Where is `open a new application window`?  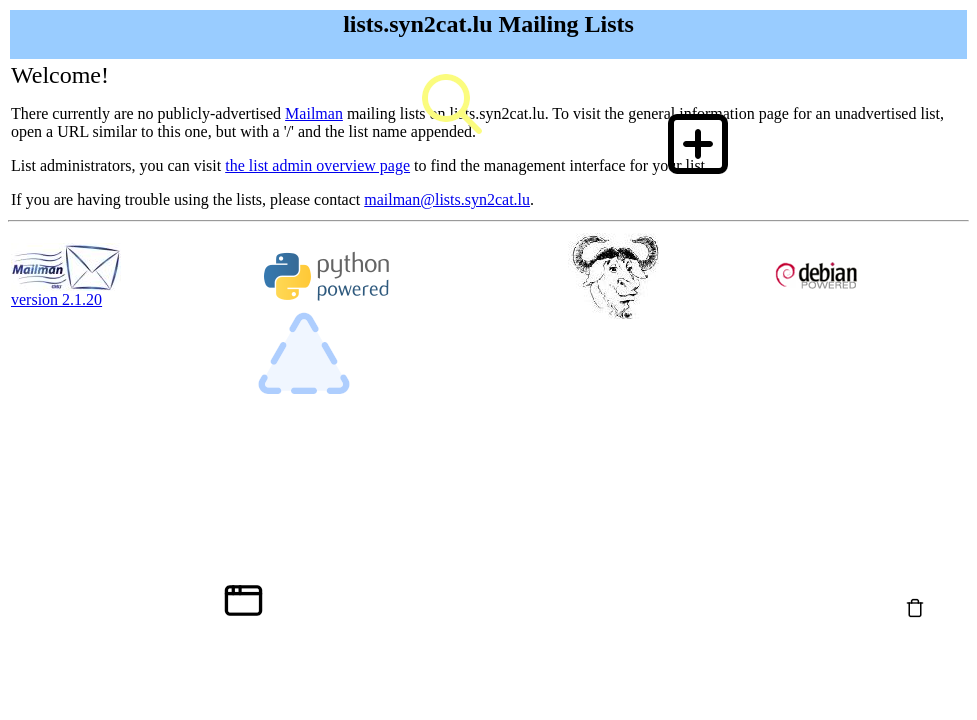 open a new application window is located at coordinates (243, 600).